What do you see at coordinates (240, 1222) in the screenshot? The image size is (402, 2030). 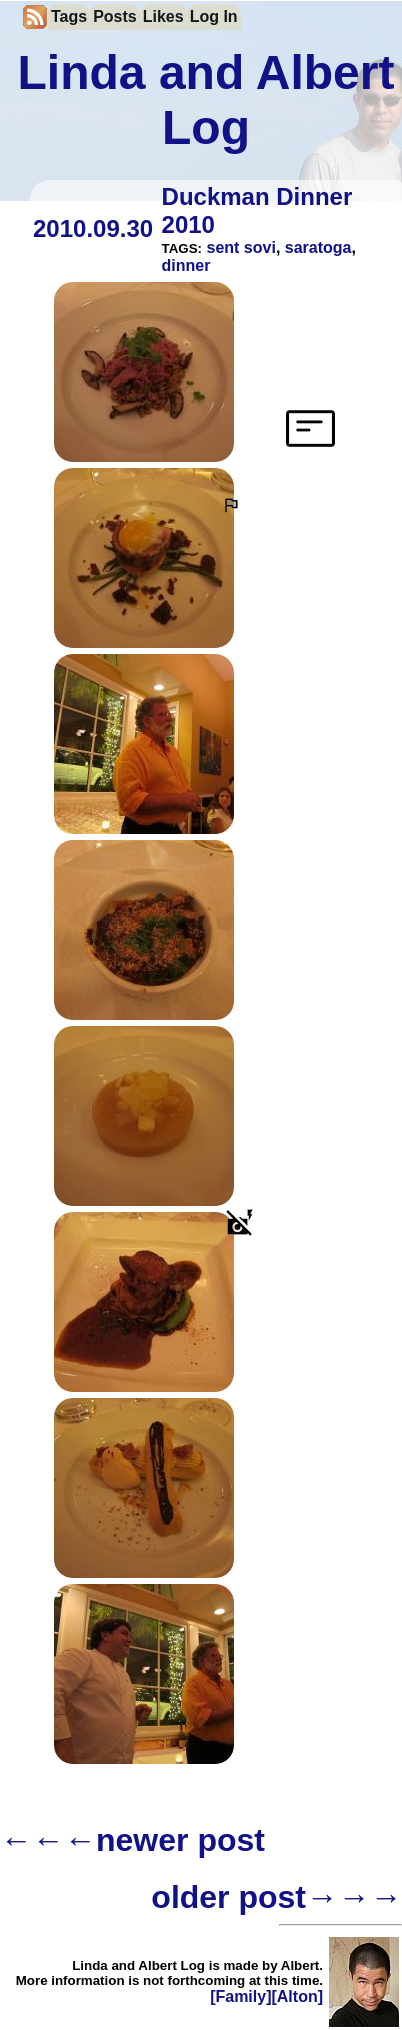 I see `camera flash is disabled` at bounding box center [240, 1222].